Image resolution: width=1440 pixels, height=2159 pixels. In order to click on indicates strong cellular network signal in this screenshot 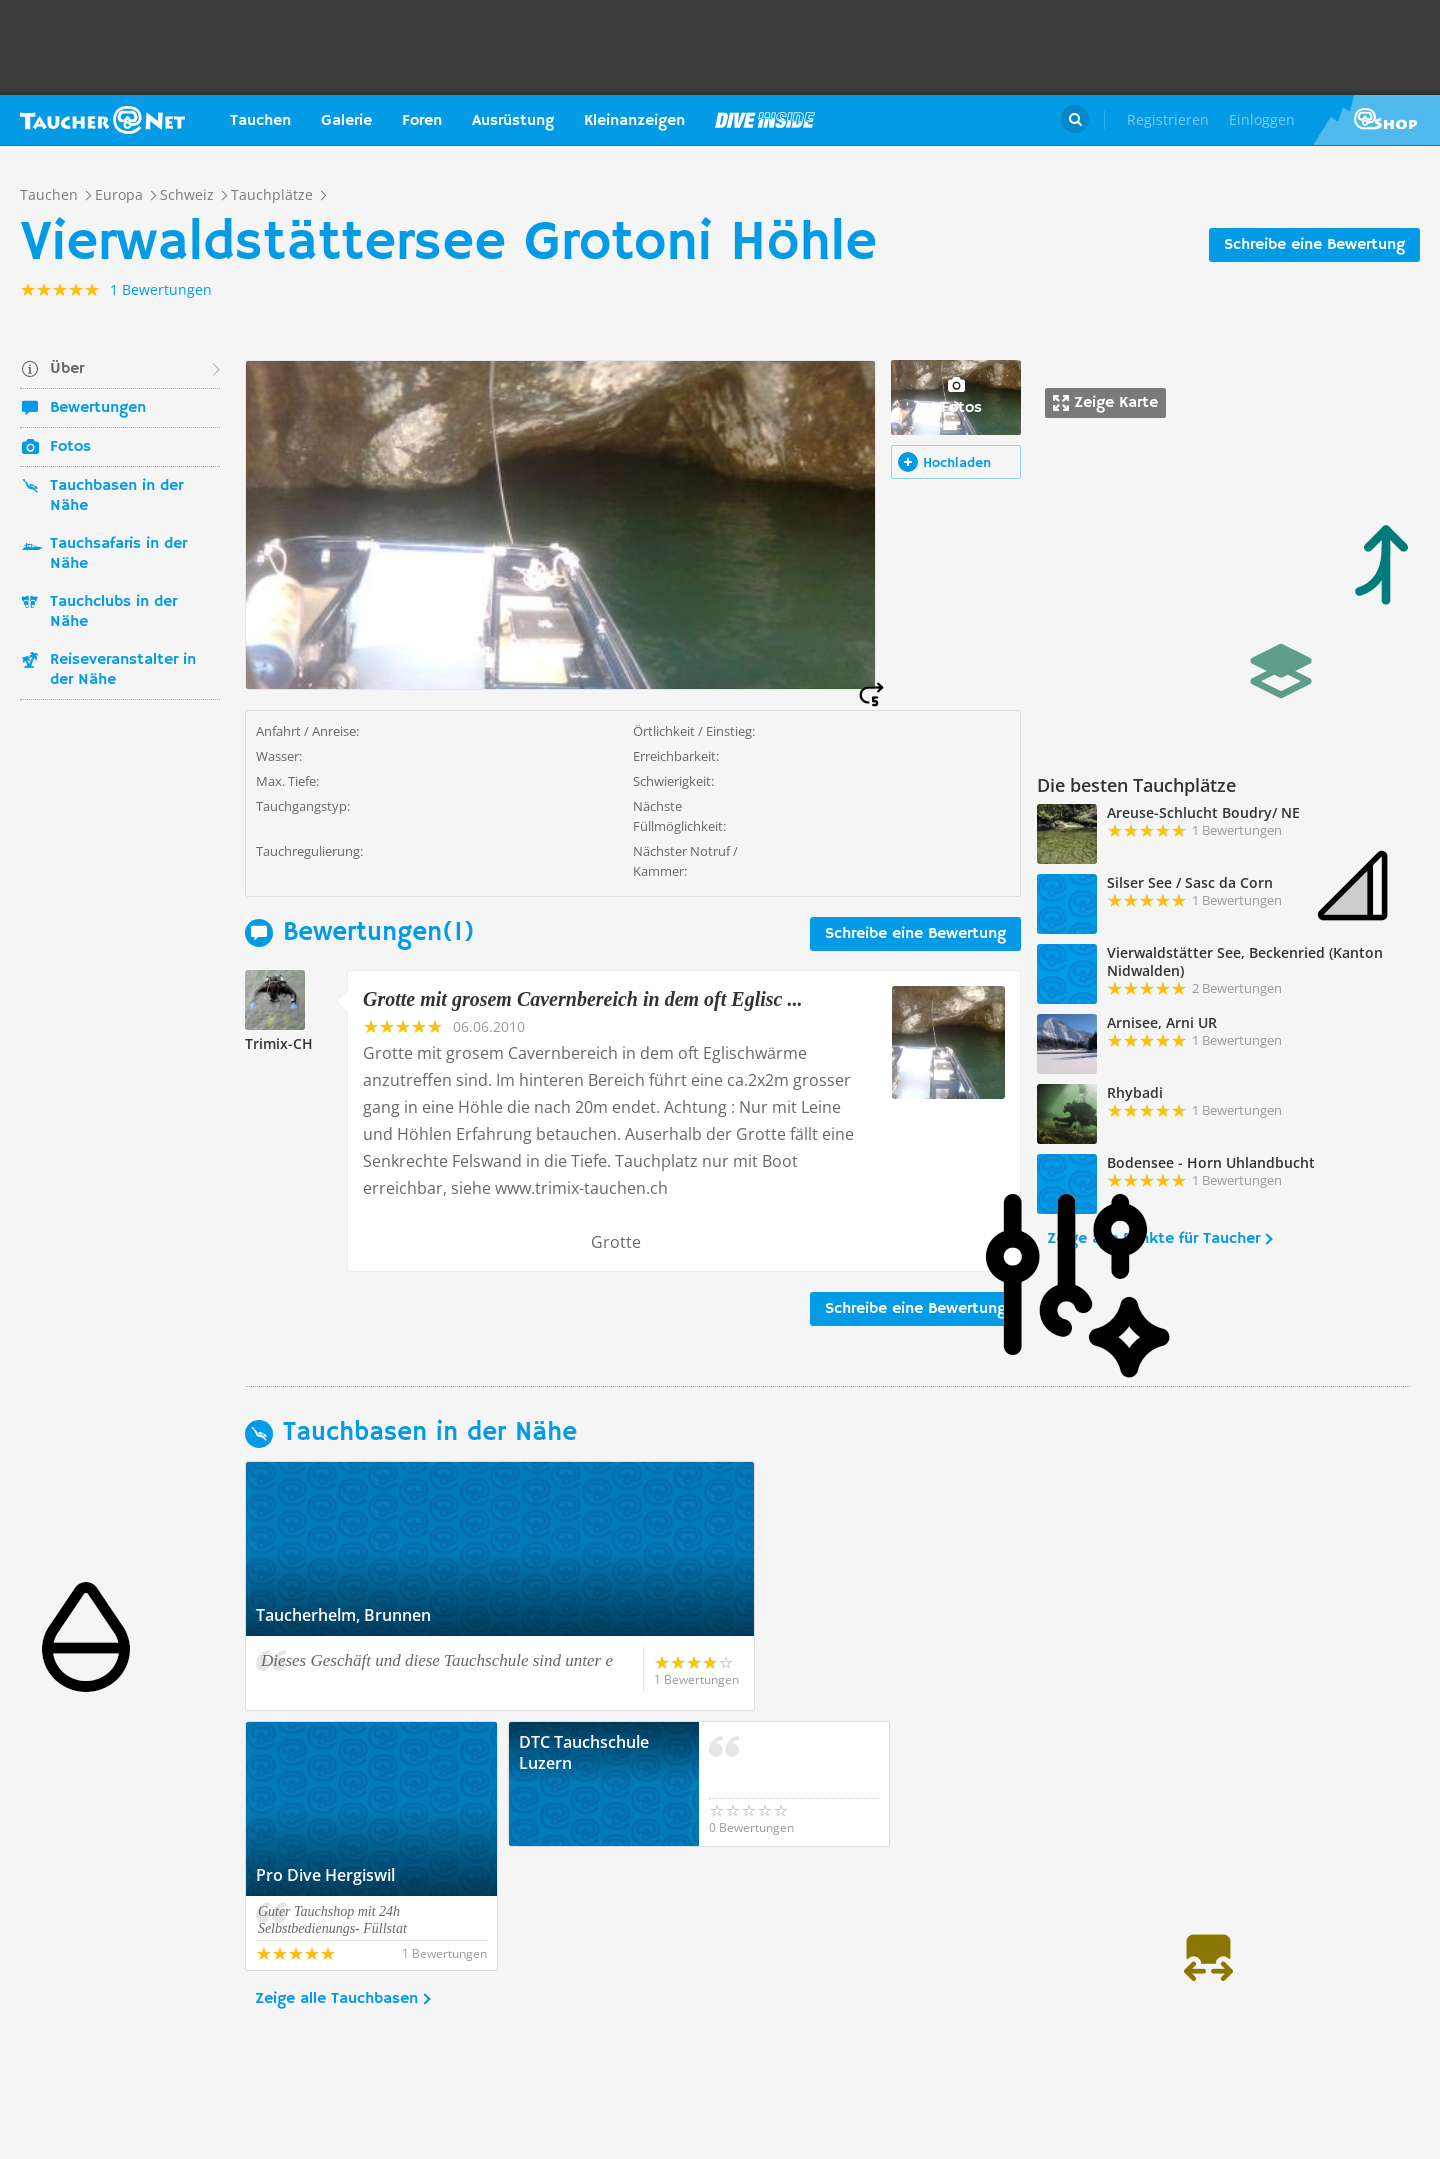, I will do `click(1358, 888)`.